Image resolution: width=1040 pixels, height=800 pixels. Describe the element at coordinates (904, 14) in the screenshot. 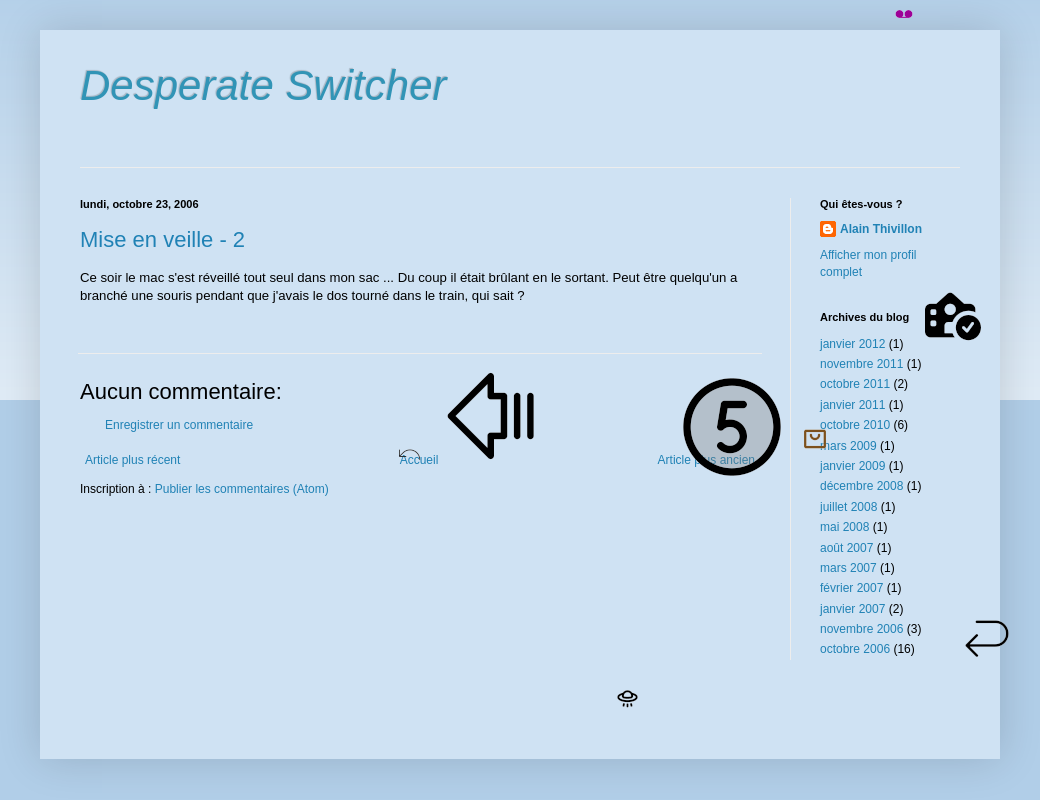

I see `indicates audio or video recording in progress` at that location.